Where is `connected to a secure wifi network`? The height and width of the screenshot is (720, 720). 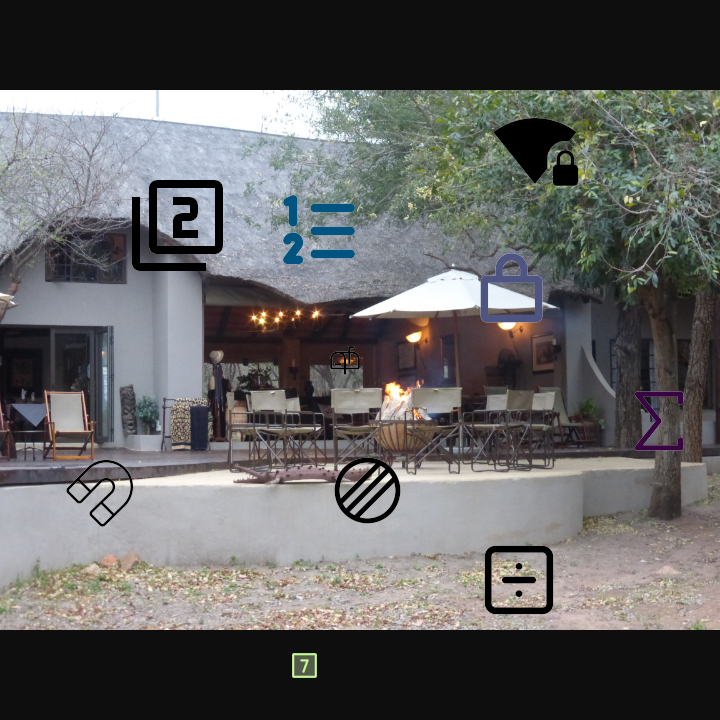 connected to a secure wifi network is located at coordinates (535, 150).